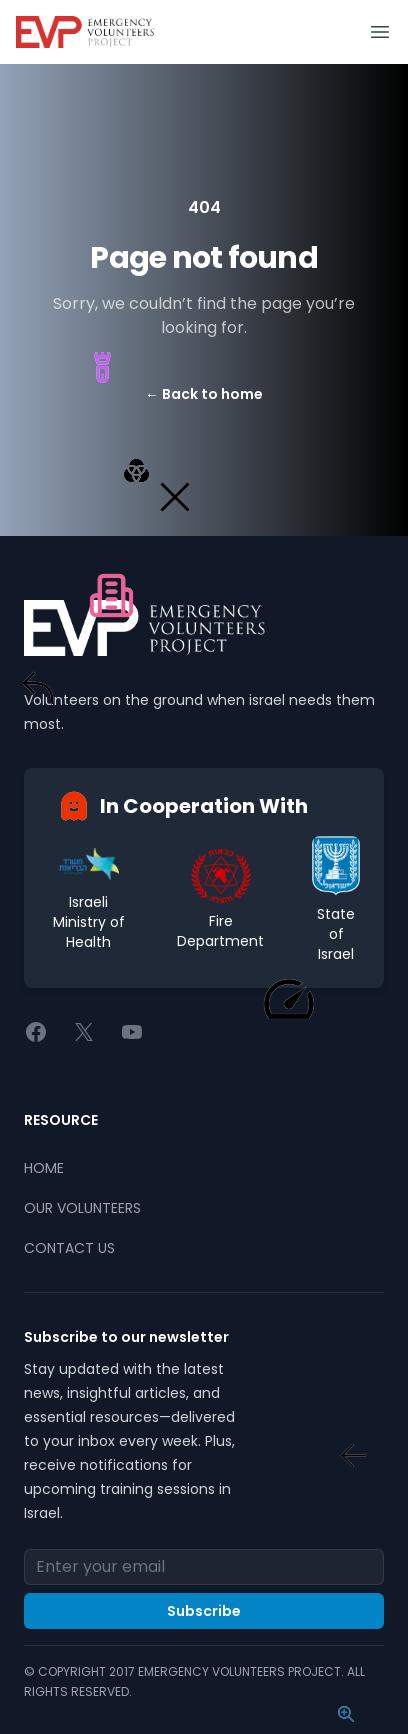 The width and height of the screenshot is (408, 1734). What do you see at coordinates (111, 595) in the screenshot?
I see `view office or workplace information` at bounding box center [111, 595].